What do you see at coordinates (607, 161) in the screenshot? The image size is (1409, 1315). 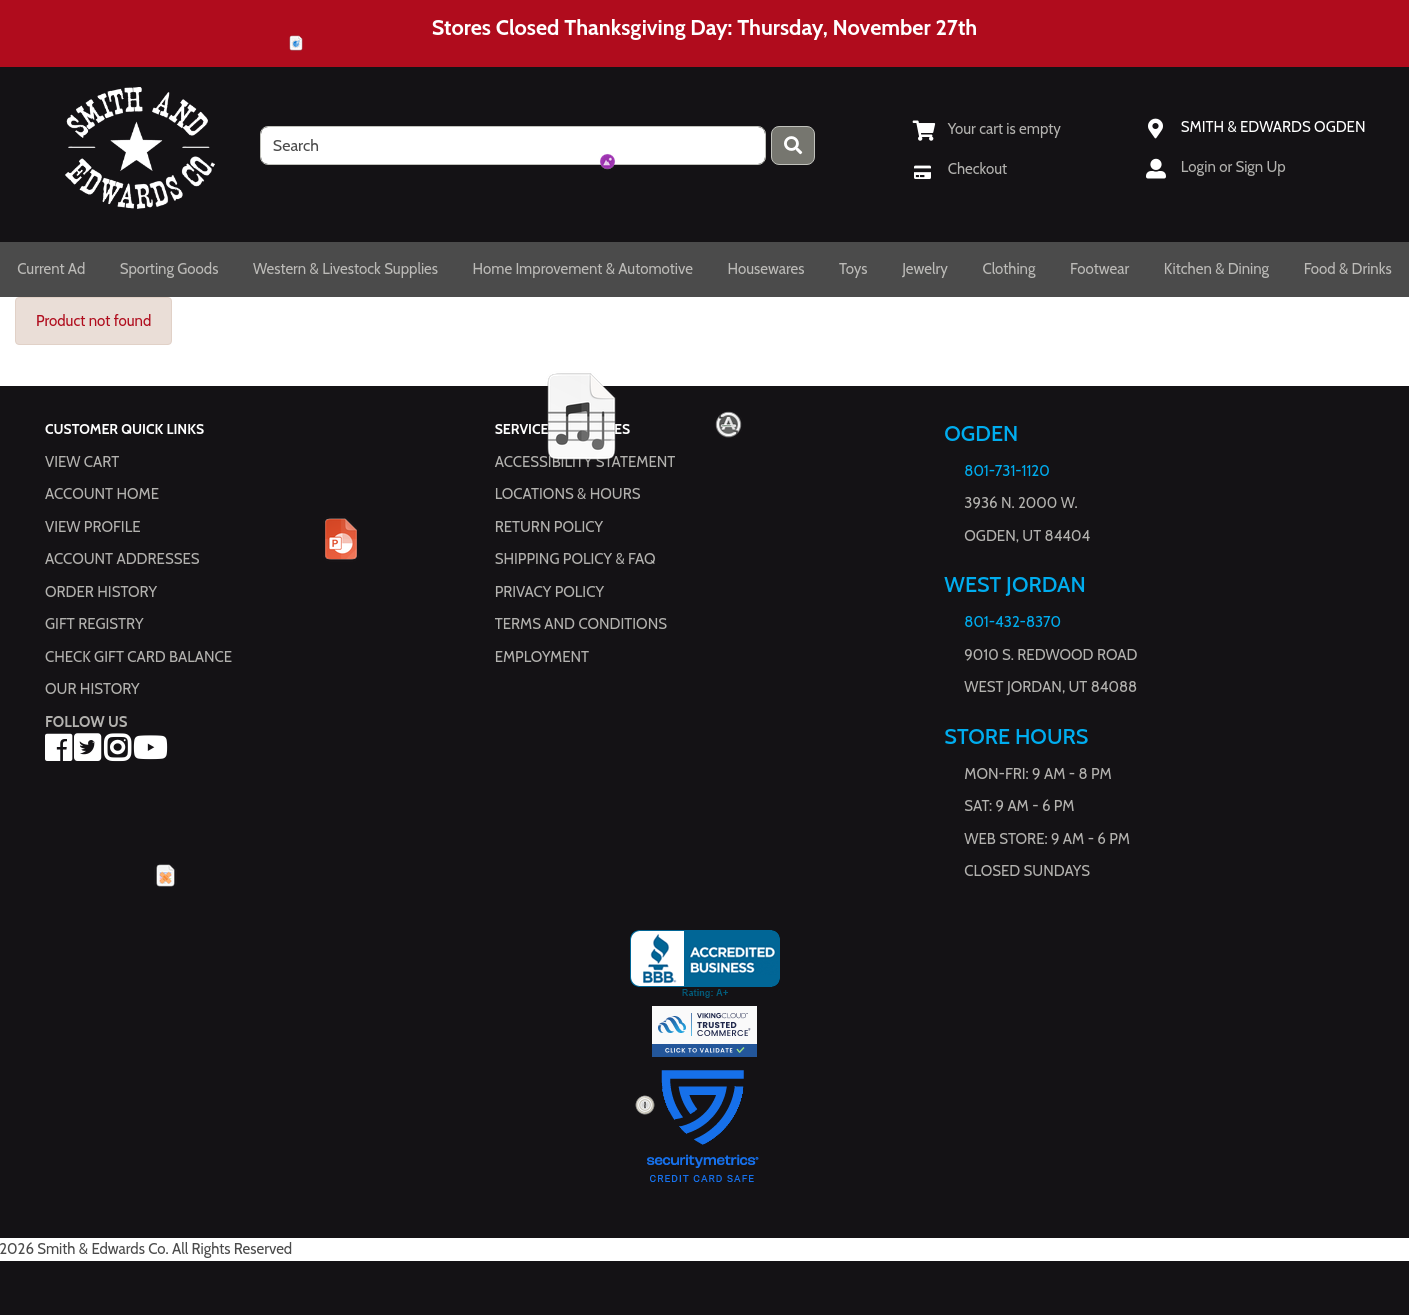 I see `access your photo library` at bounding box center [607, 161].